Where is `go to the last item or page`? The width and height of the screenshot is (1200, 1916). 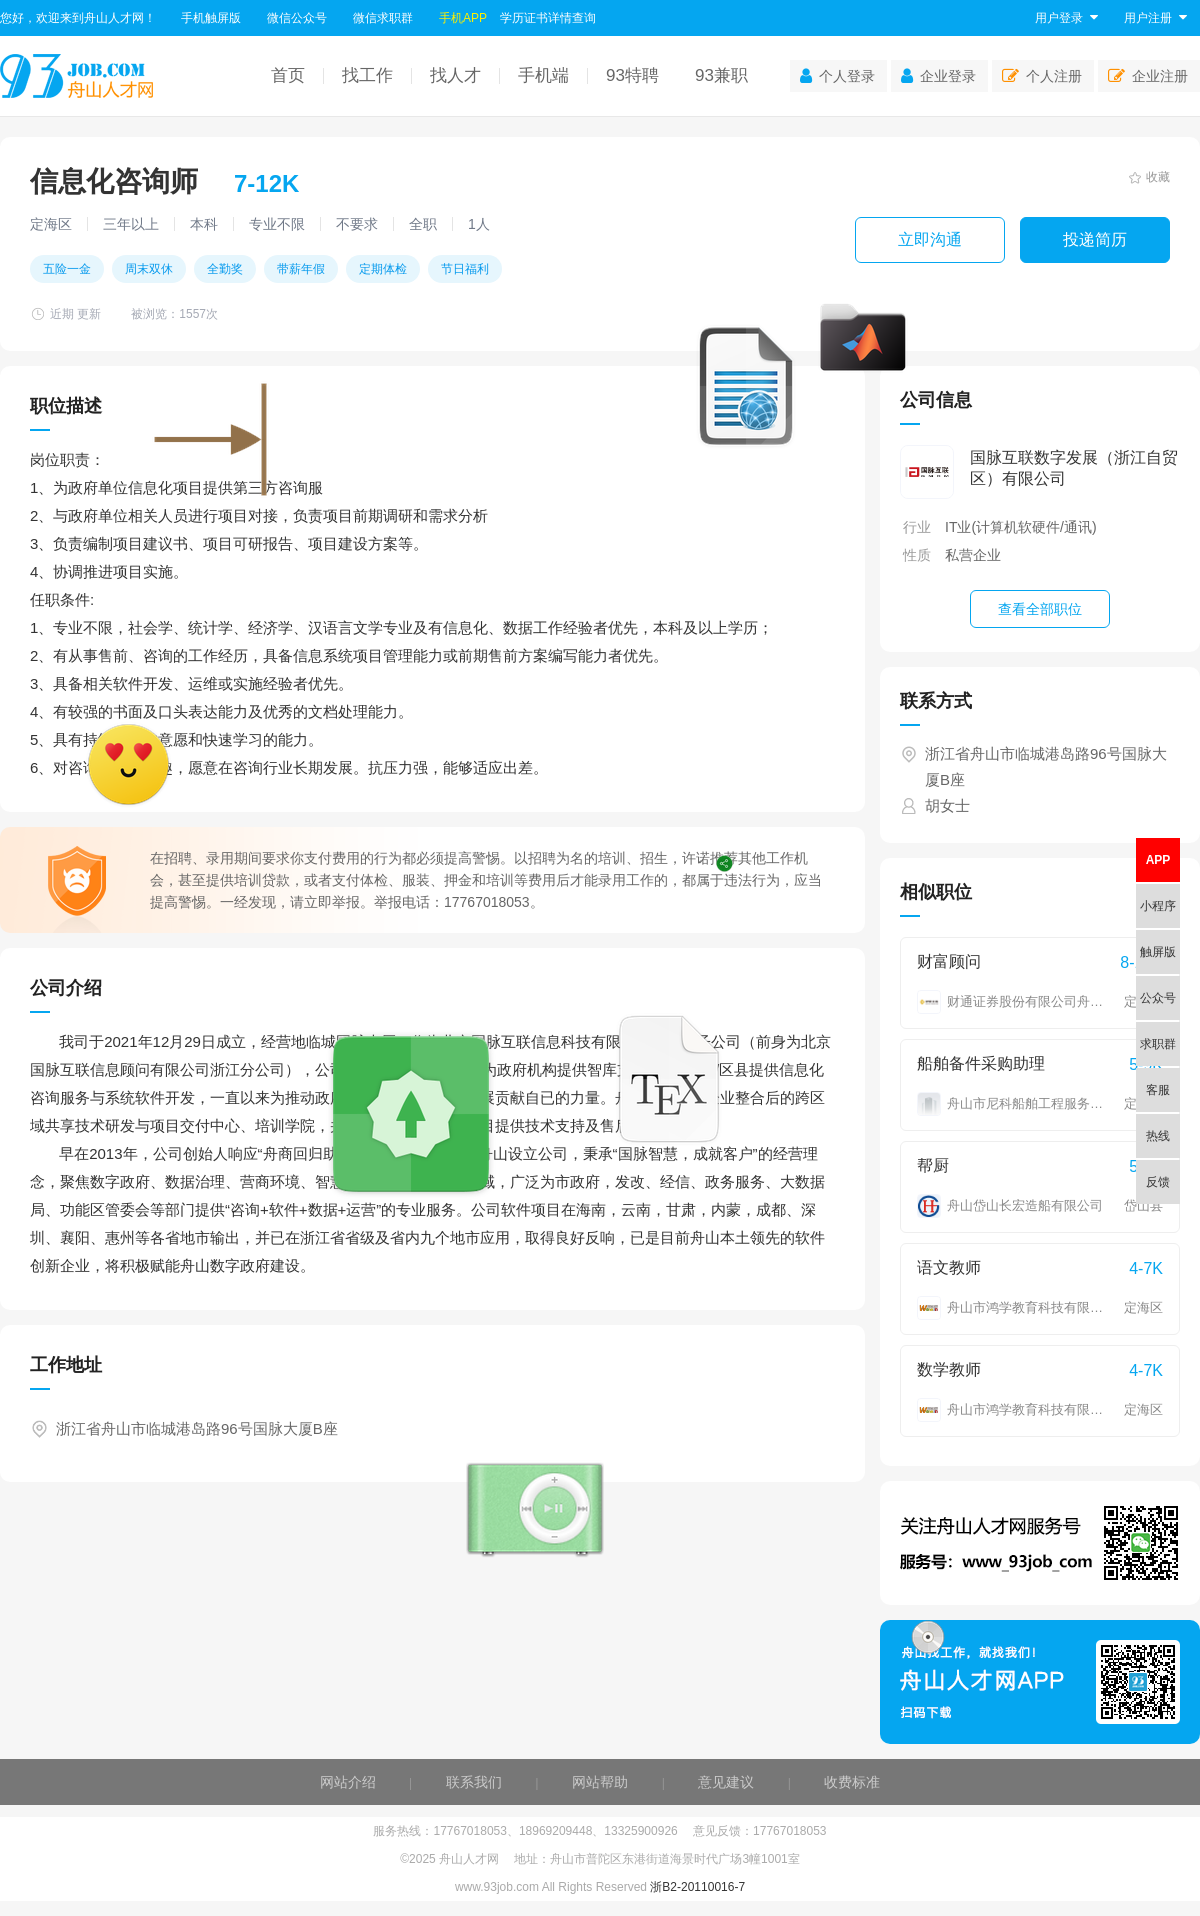
go to the last item or page is located at coordinates (210, 439).